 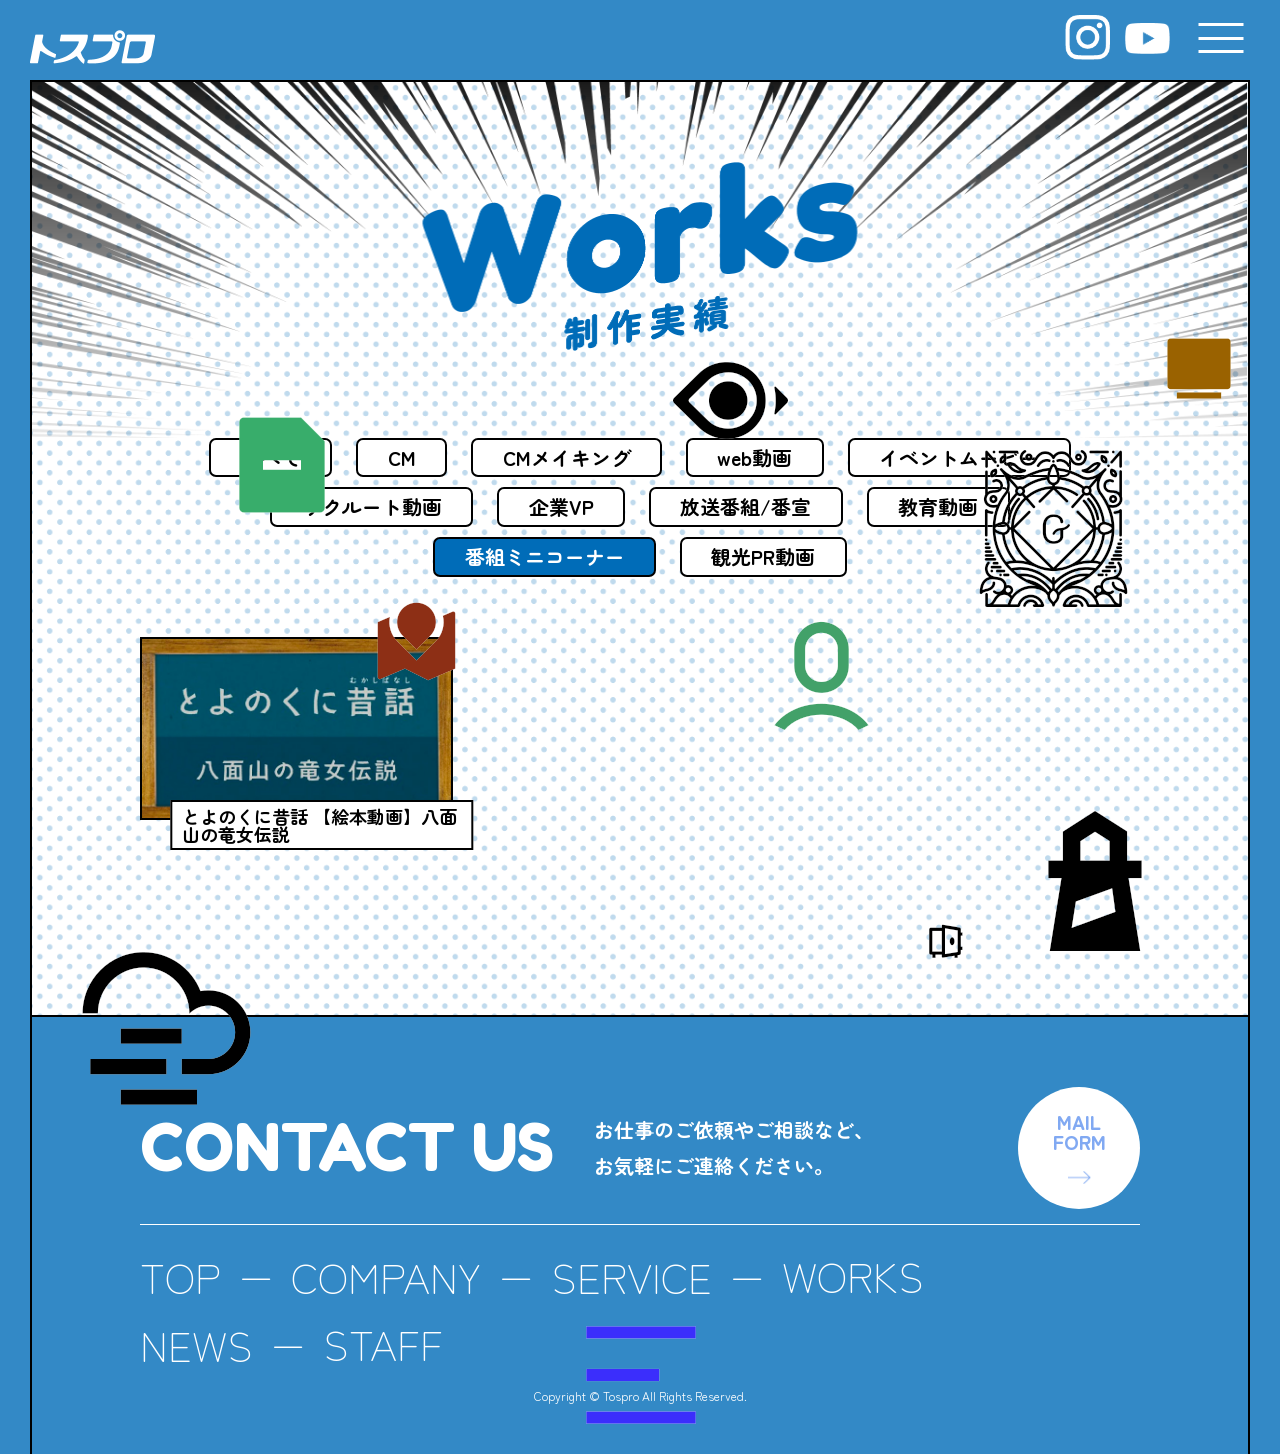 What do you see at coordinates (1095, 881) in the screenshot?
I see `Google Lighthouse performance testing tool` at bounding box center [1095, 881].